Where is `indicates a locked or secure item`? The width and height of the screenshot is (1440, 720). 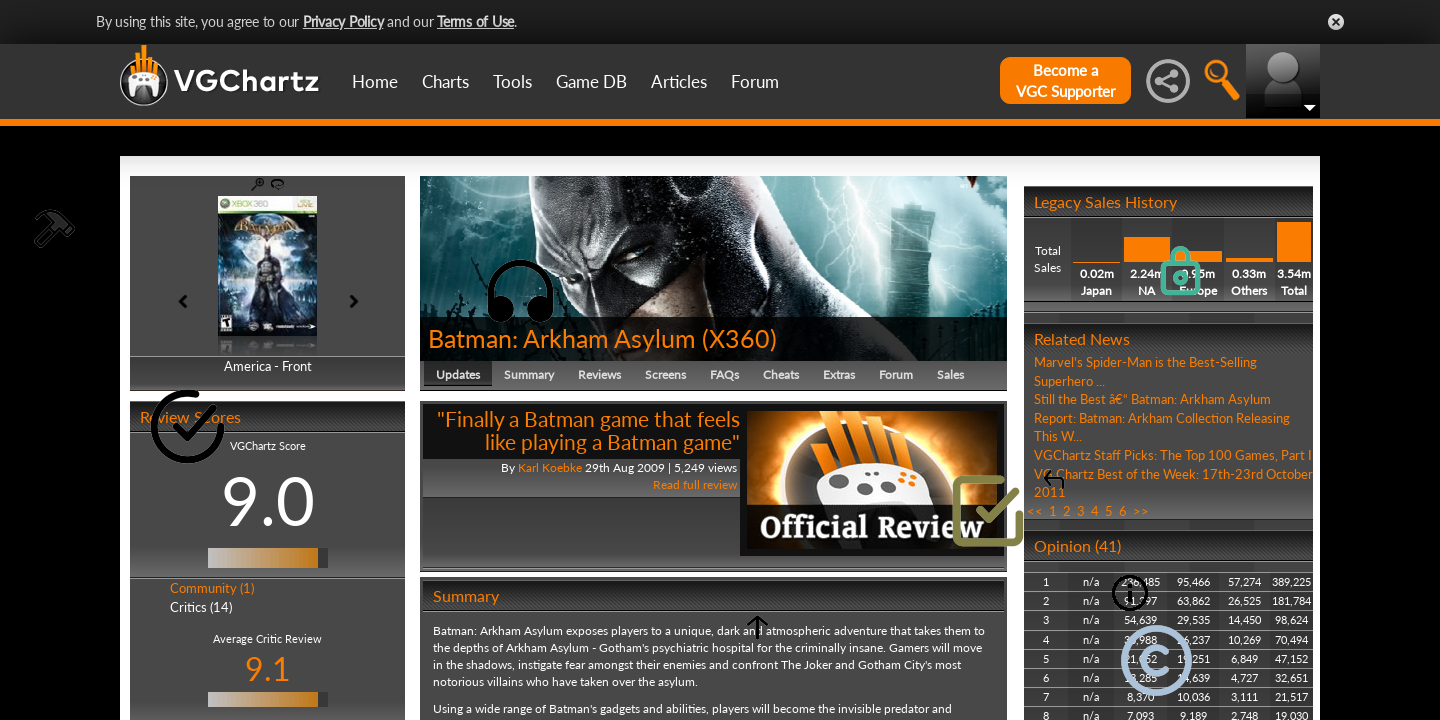 indicates a locked or secure item is located at coordinates (1180, 270).